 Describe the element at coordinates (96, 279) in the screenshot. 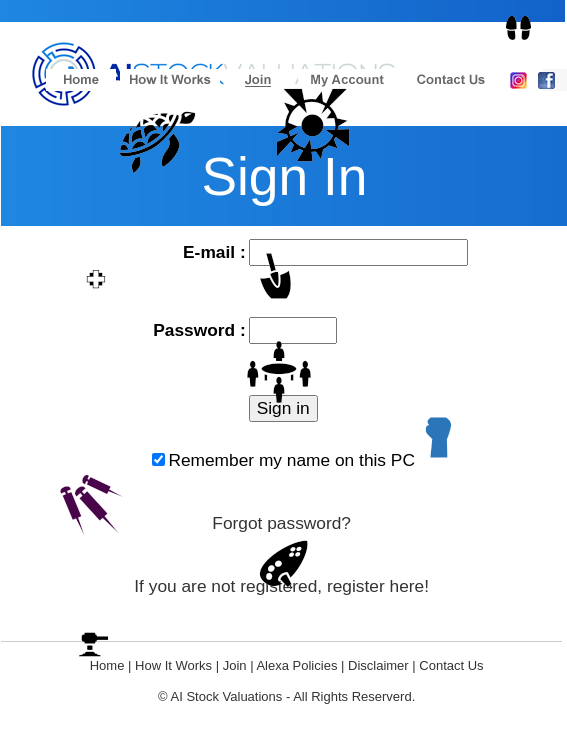

I see `access health or medical features` at that location.